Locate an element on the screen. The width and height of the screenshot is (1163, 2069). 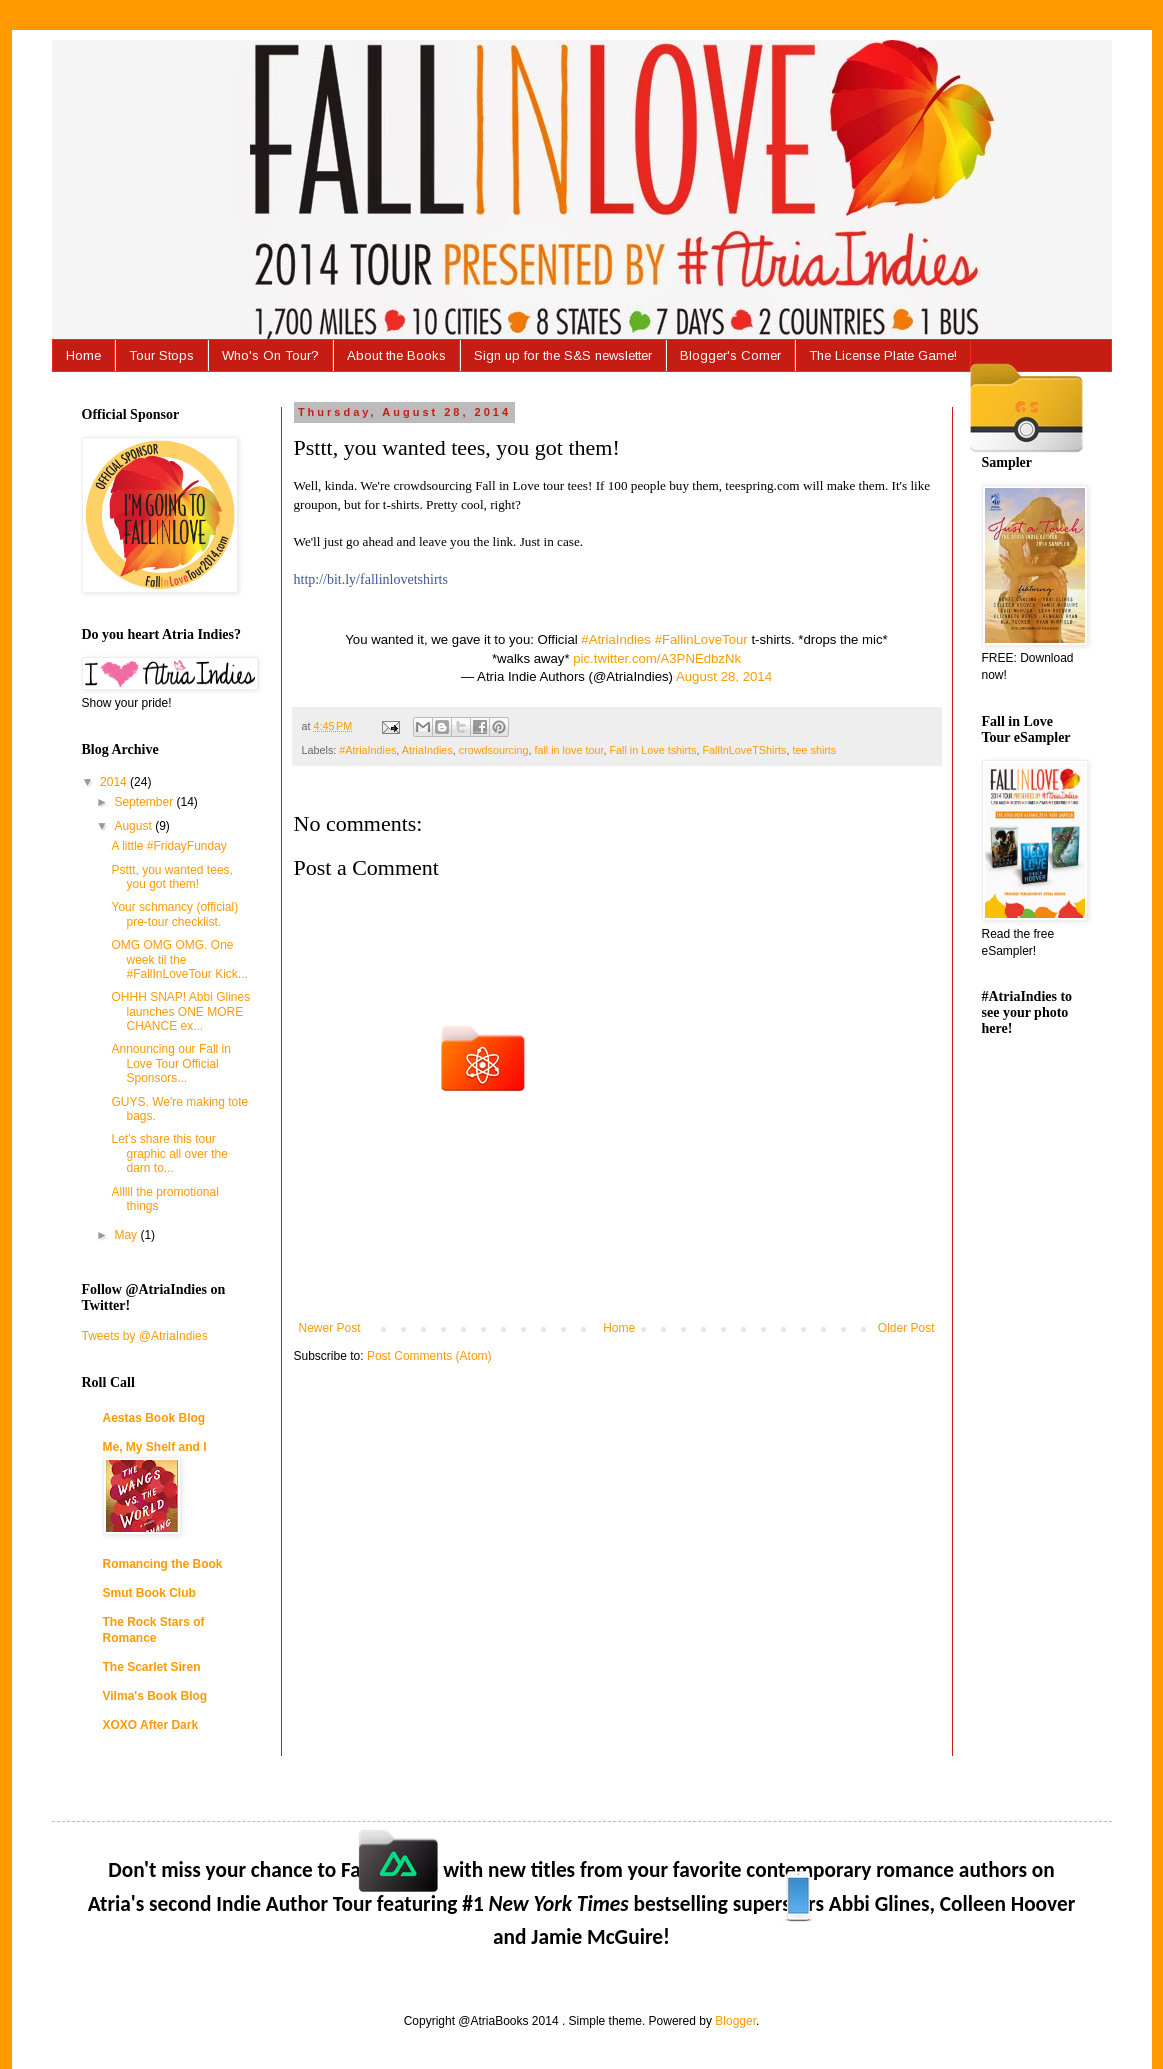
open physics course materials folder is located at coordinates (482, 1060).